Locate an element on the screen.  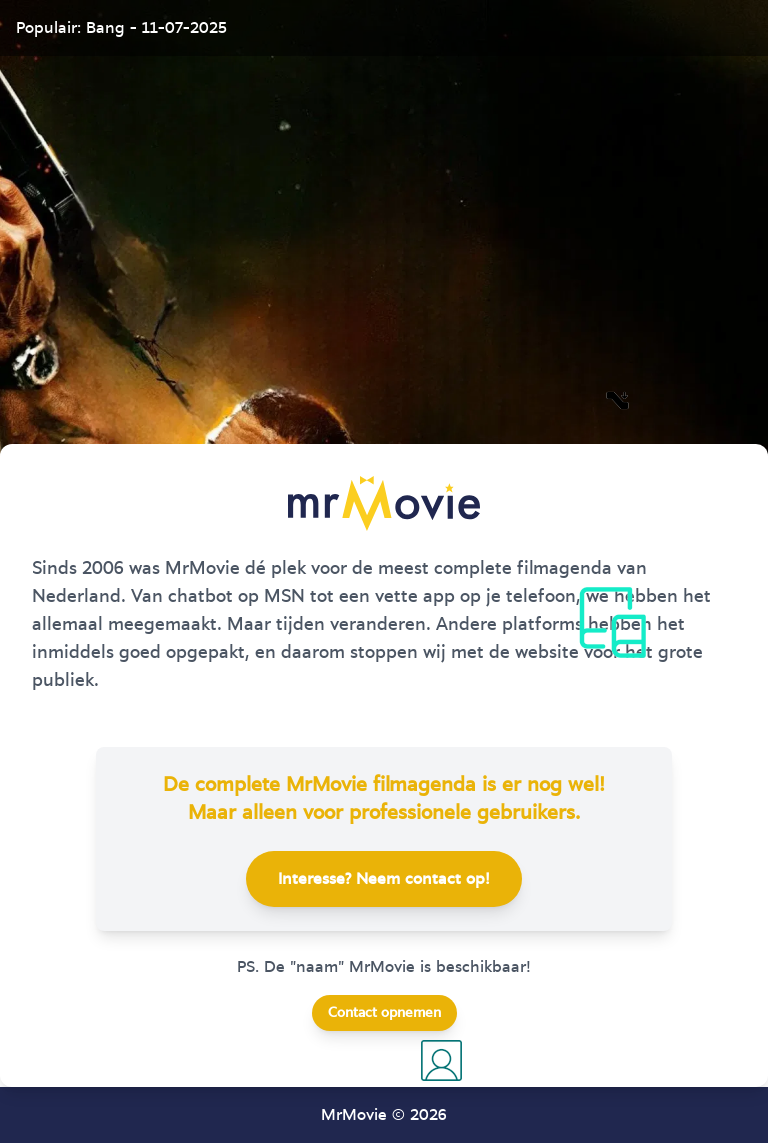
indicates escalator going down is located at coordinates (617, 400).